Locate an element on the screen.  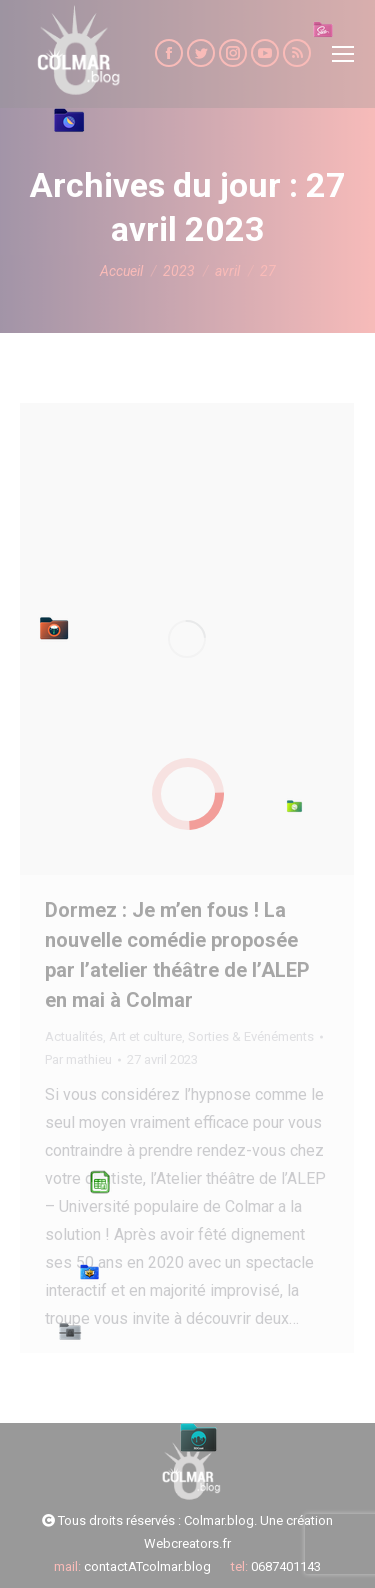
open a libreoffice calc spreadsheet file is located at coordinates (100, 1182).